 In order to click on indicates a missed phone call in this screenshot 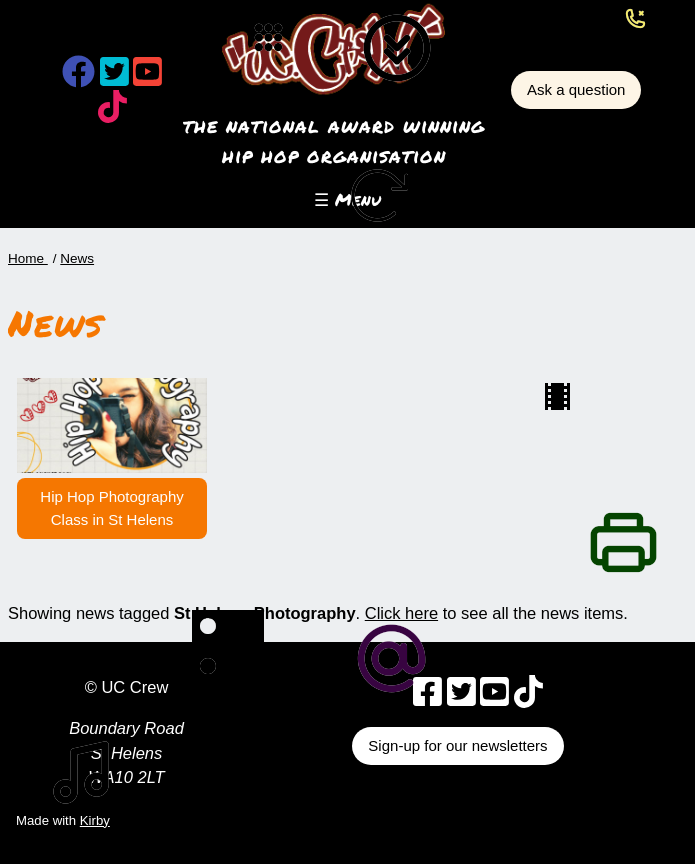, I will do `click(635, 18)`.